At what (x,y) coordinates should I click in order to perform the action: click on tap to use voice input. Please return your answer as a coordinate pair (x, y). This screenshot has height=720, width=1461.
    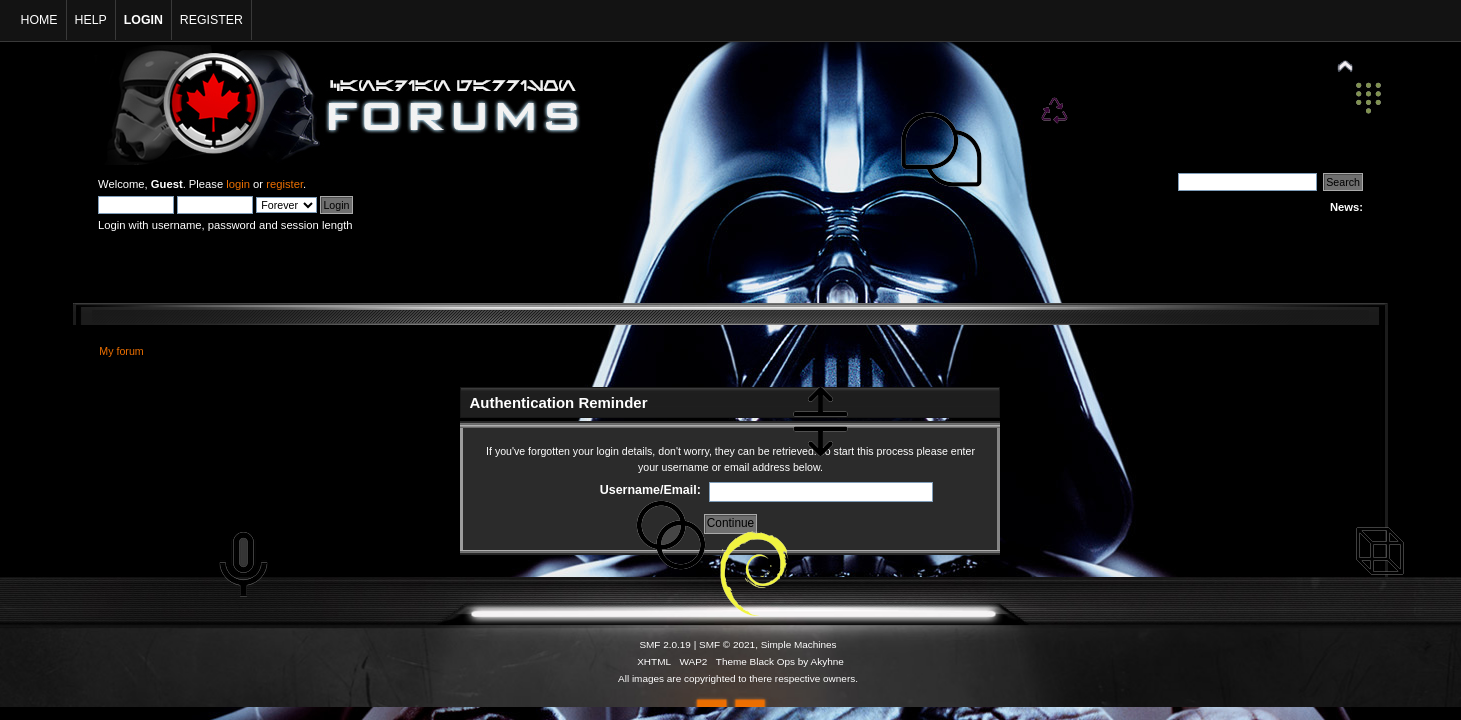
    Looking at the image, I should click on (243, 562).